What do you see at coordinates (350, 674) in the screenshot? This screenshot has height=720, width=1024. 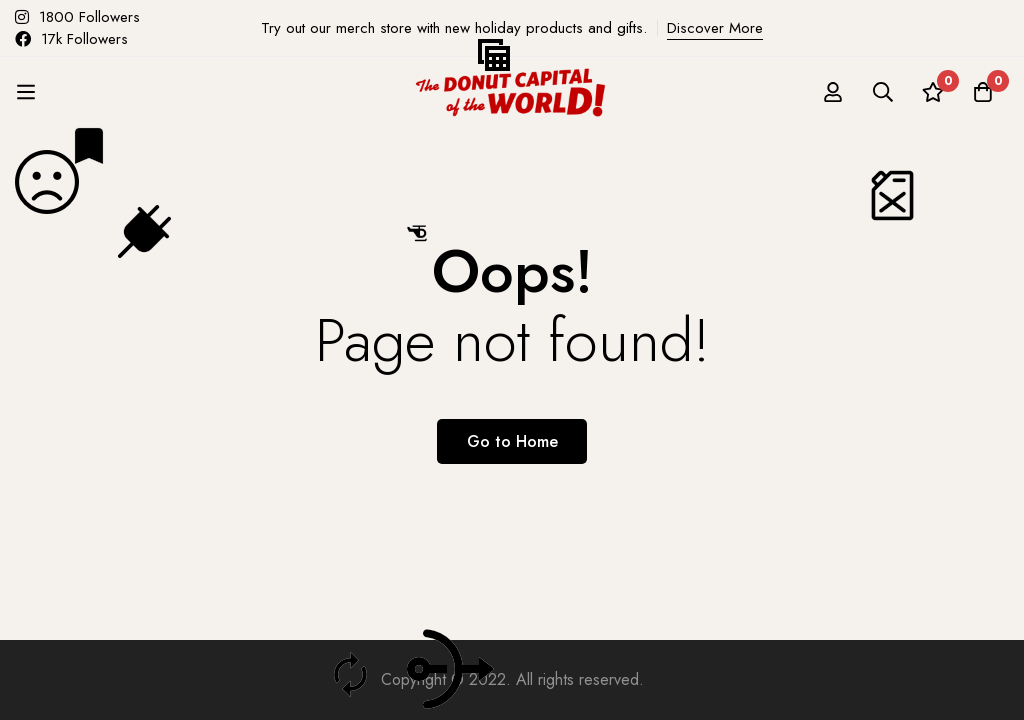 I see `refresh or reload content` at bounding box center [350, 674].